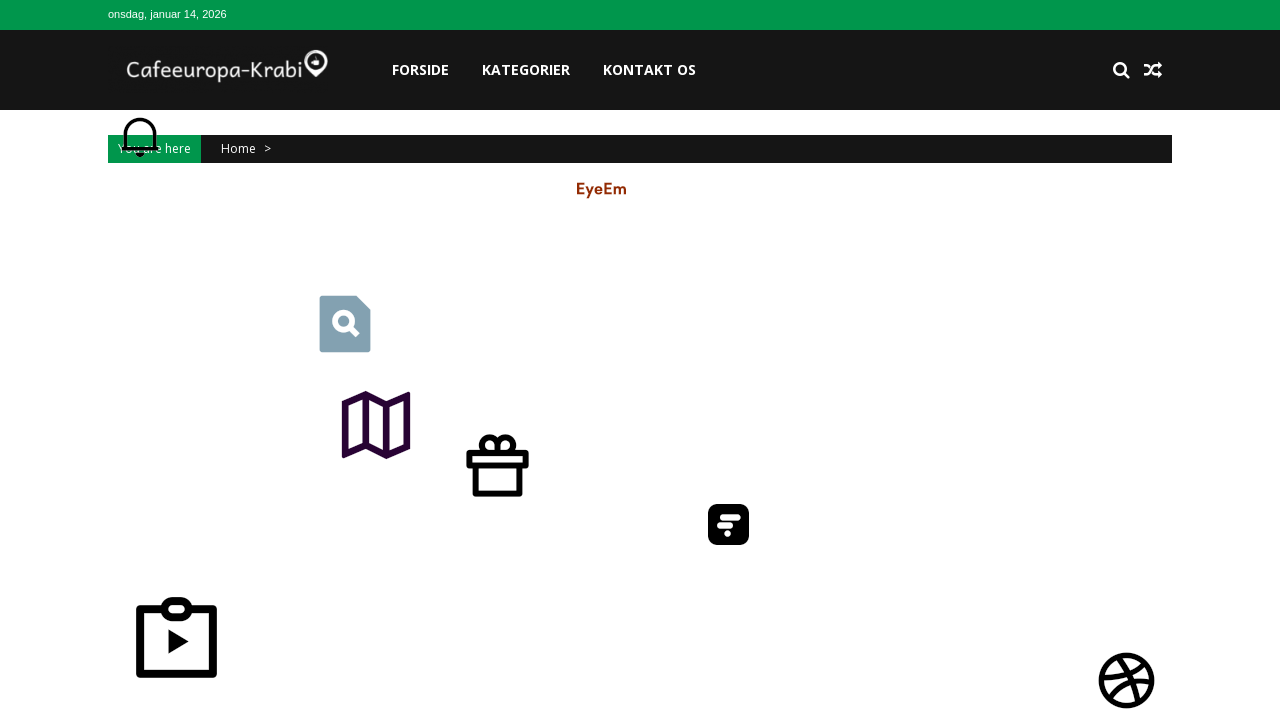 Image resolution: width=1280 pixels, height=720 pixels. Describe the element at coordinates (140, 136) in the screenshot. I see `view notifications` at that location.